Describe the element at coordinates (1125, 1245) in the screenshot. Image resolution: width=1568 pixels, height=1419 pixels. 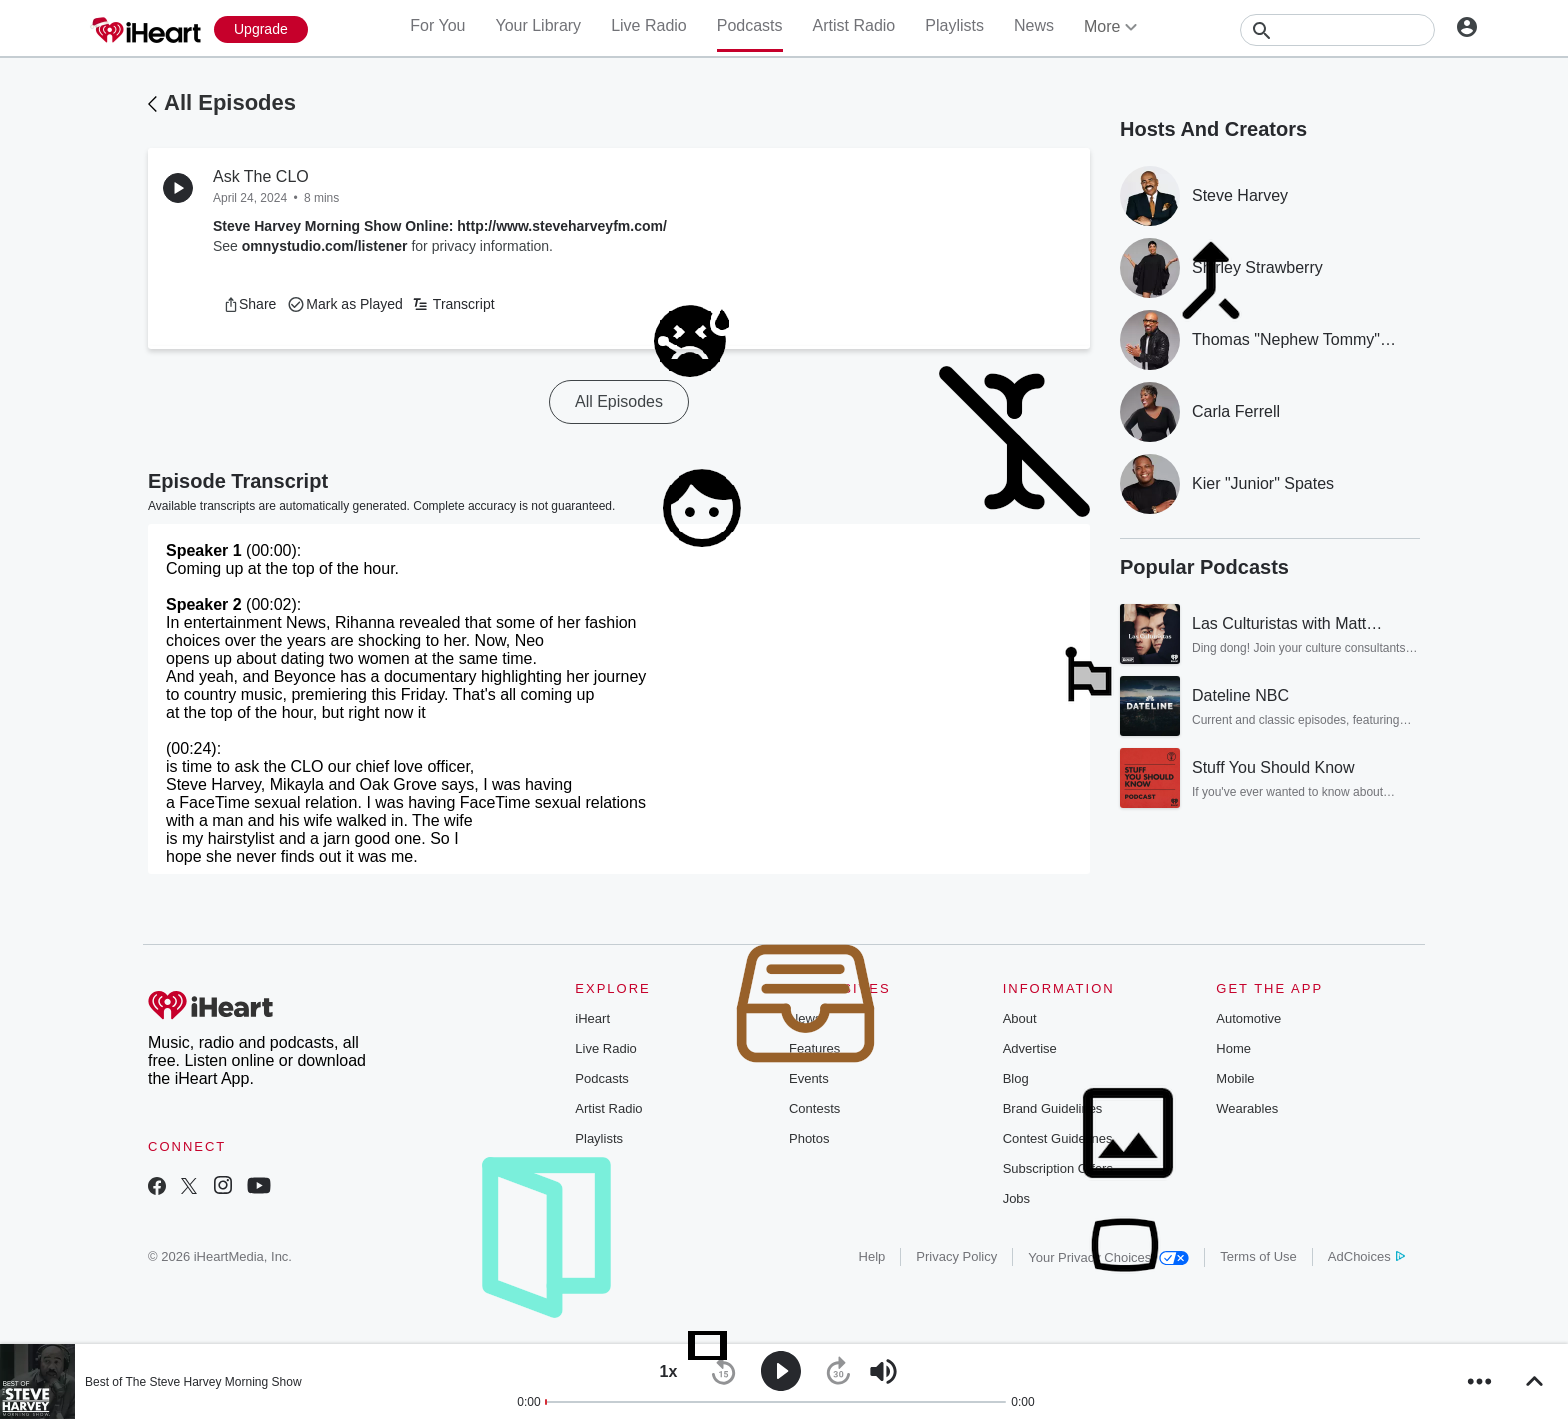
I see `switch to wide-angle or panorama camera mode` at that location.